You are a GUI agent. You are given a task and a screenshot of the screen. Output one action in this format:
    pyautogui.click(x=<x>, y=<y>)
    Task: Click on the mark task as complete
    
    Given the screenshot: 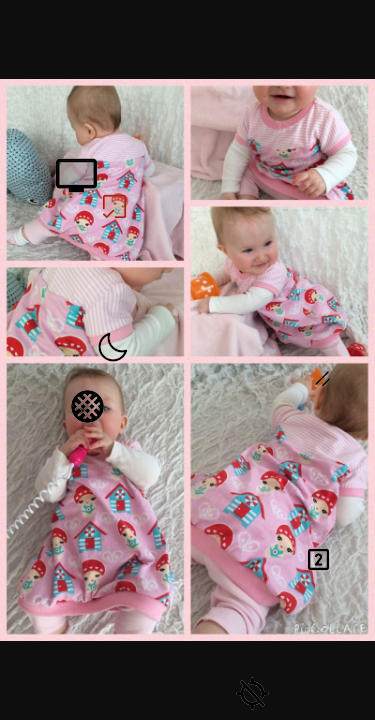 What is the action you would take?
    pyautogui.click(x=114, y=206)
    